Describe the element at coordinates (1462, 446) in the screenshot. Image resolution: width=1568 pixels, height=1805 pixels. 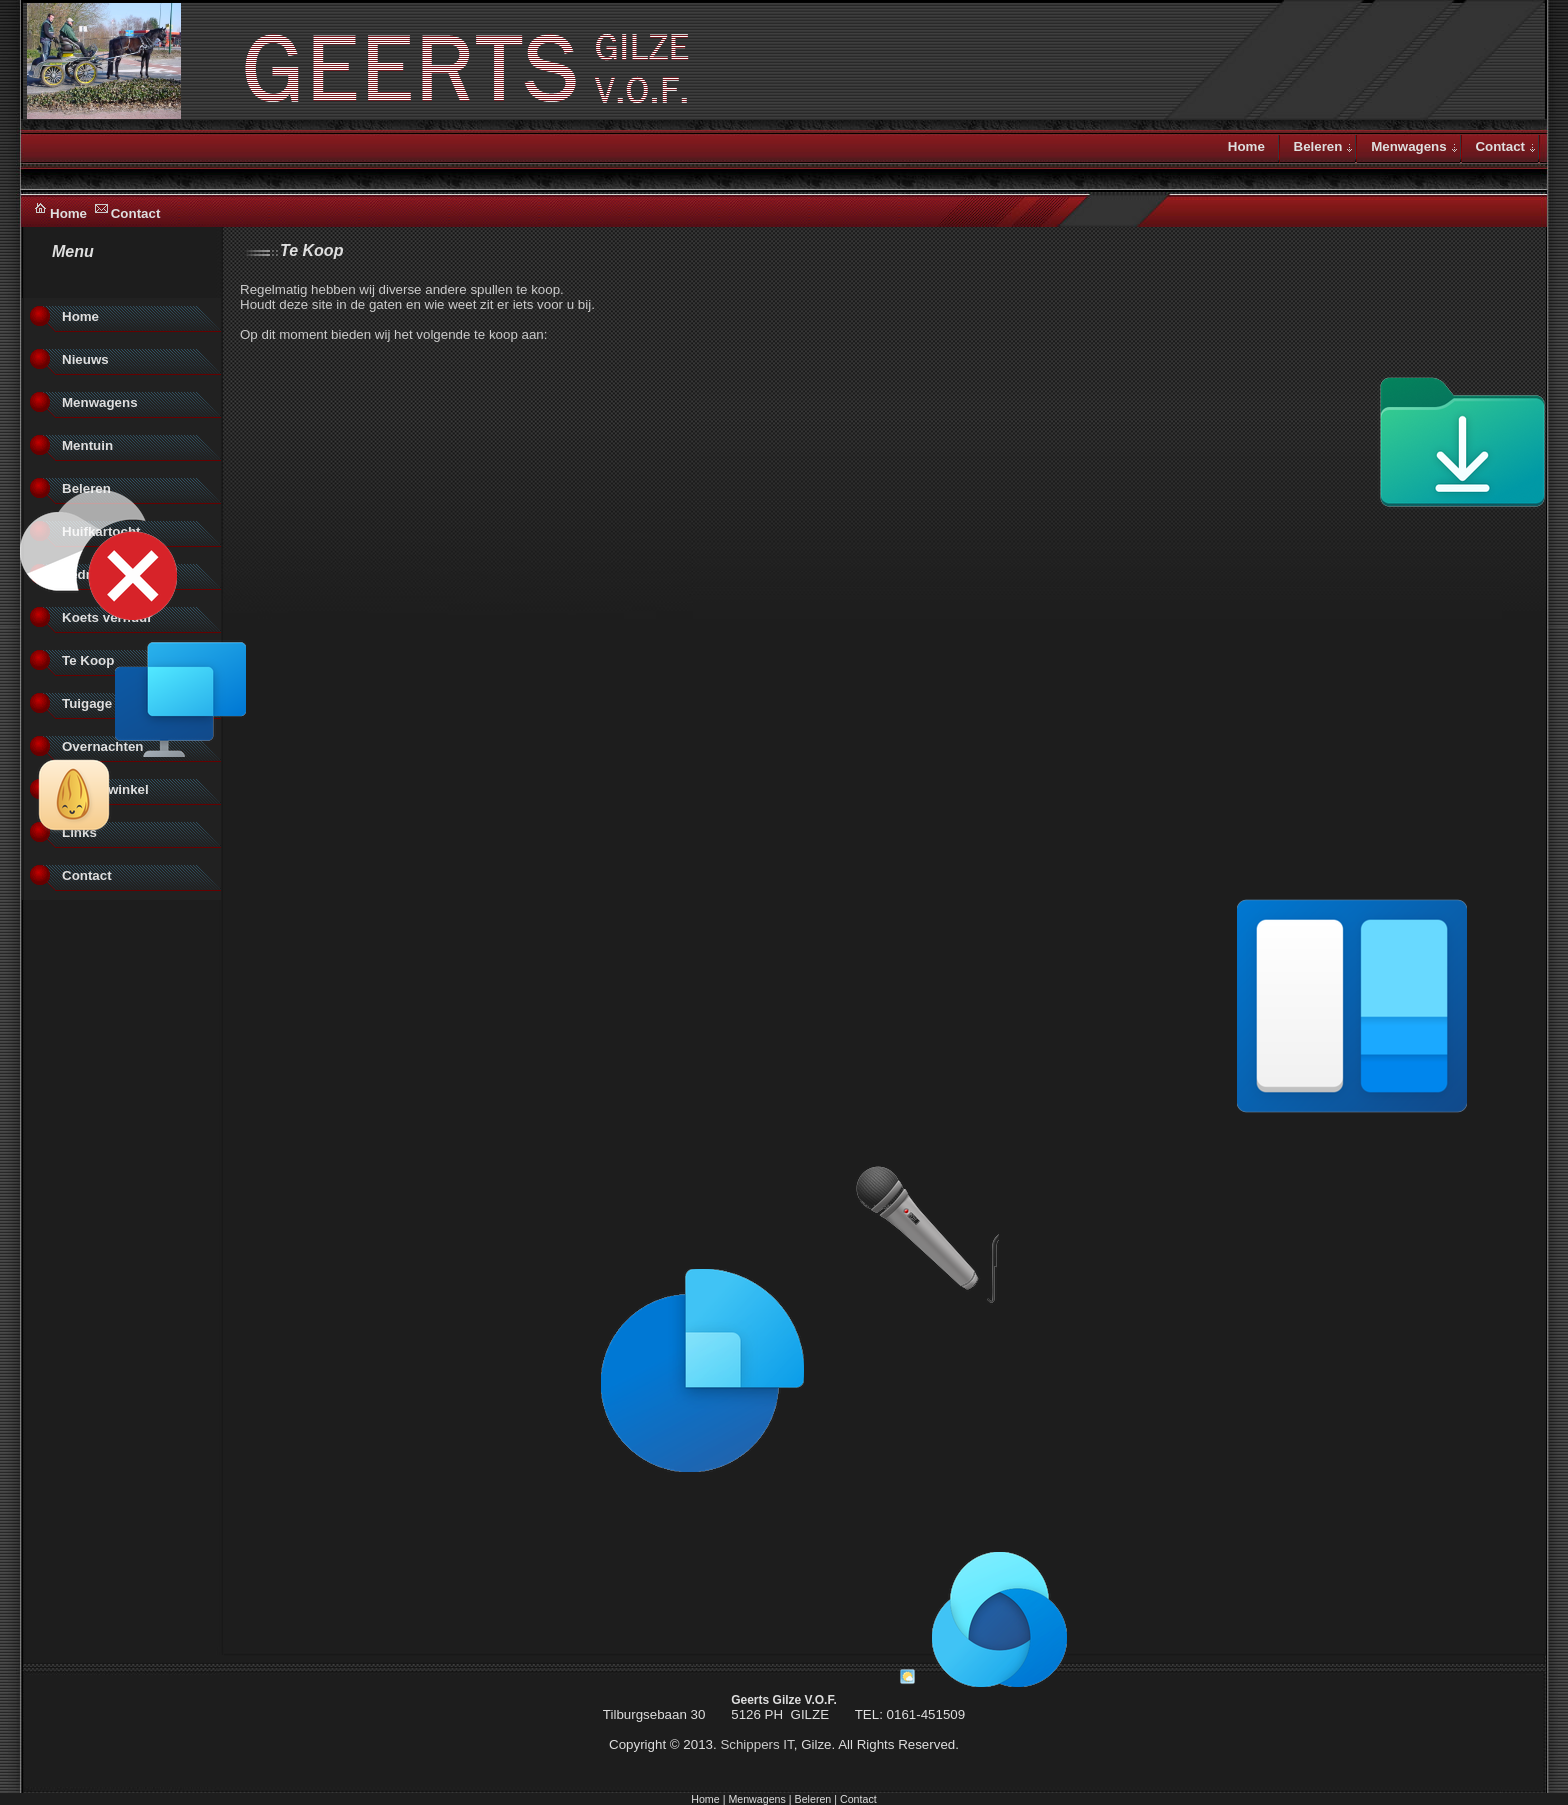
I see `open your downloads folder` at that location.